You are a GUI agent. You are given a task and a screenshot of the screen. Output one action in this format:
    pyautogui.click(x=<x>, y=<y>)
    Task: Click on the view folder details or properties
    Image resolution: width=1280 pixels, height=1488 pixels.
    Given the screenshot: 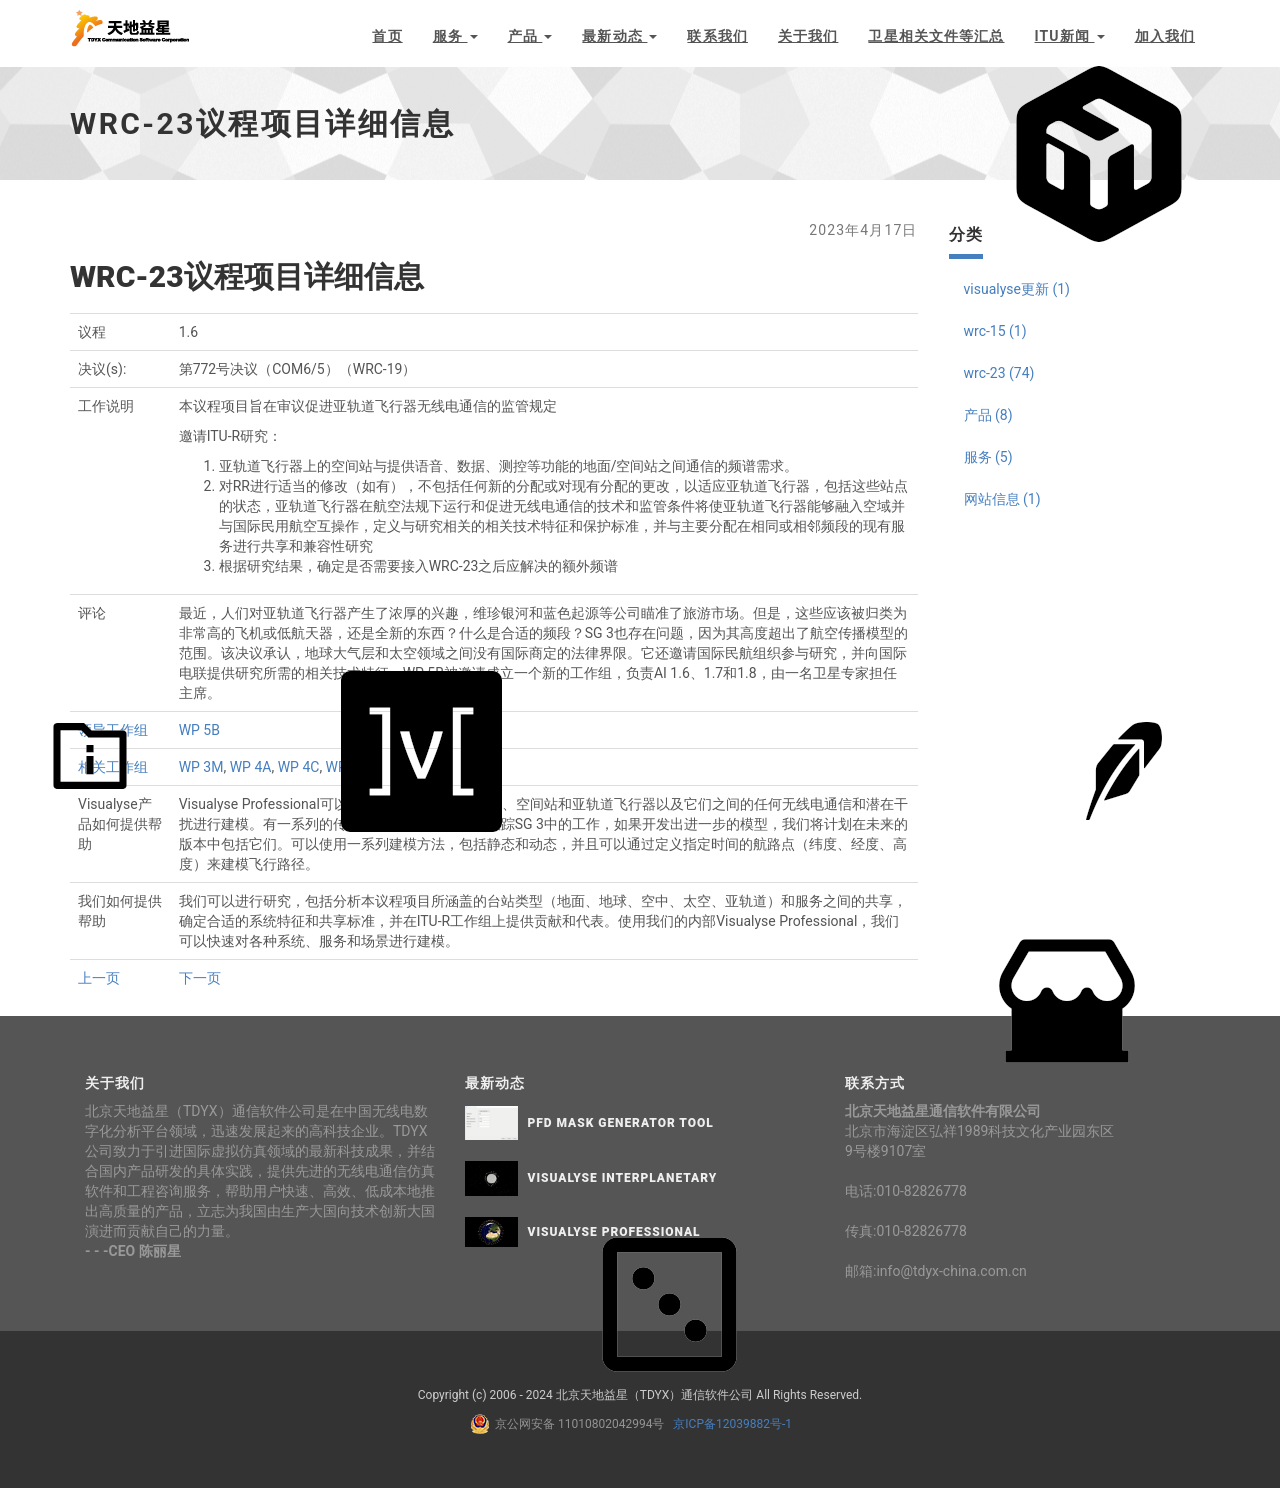 What is the action you would take?
    pyautogui.click(x=90, y=756)
    